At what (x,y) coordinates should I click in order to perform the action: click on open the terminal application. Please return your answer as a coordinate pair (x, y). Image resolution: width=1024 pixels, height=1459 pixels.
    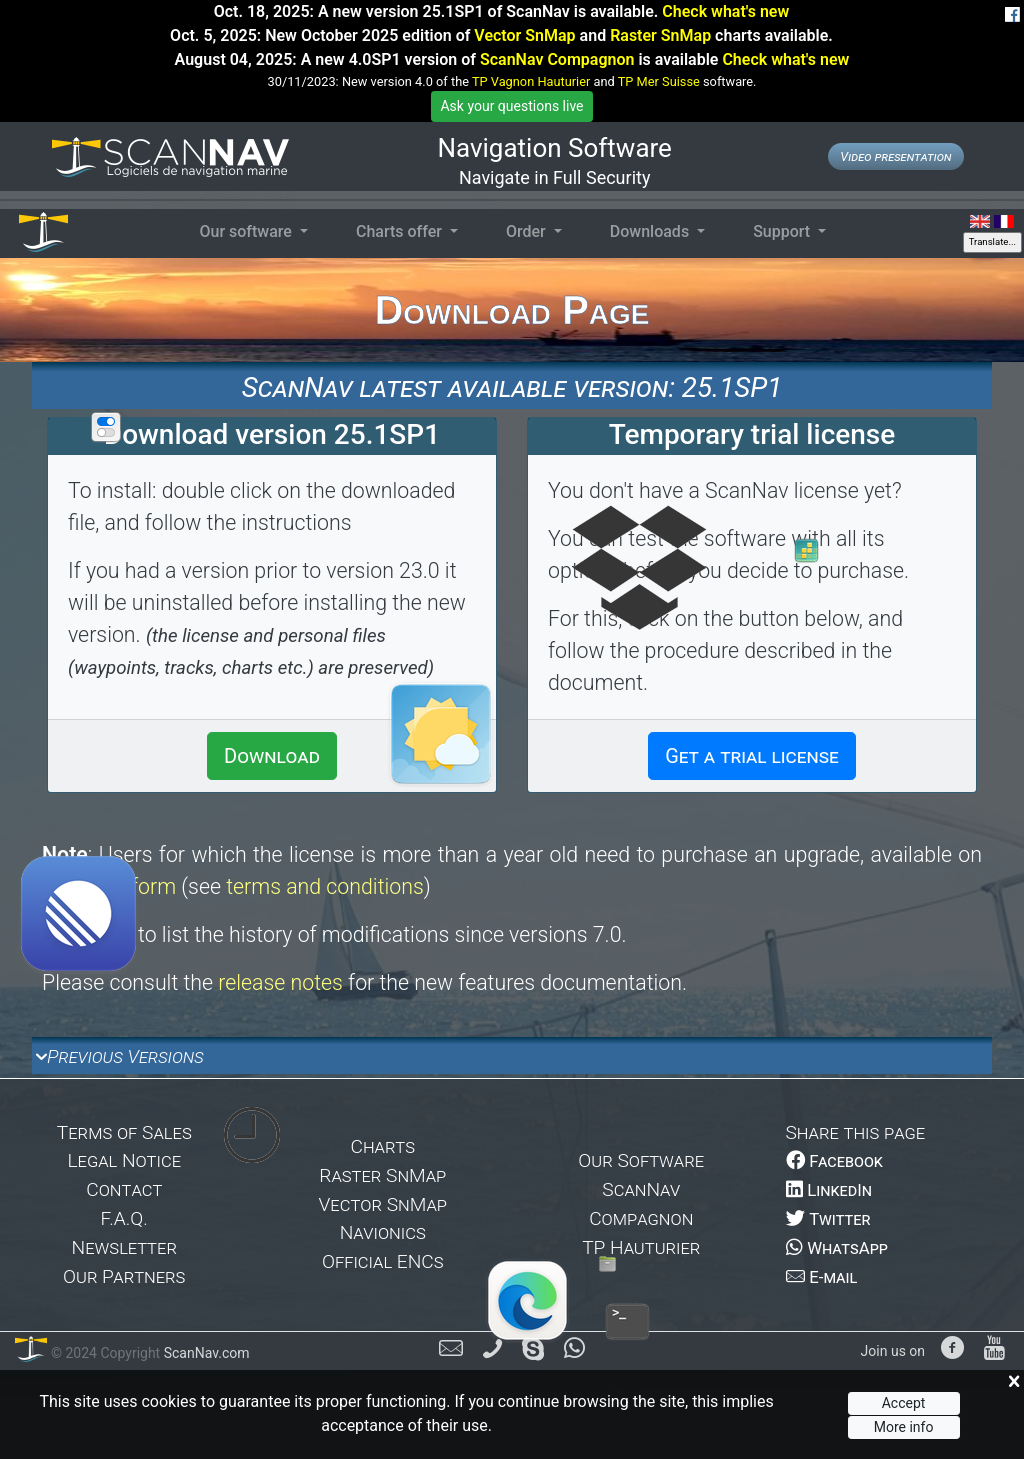
    Looking at the image, I should click on (627, 1321).